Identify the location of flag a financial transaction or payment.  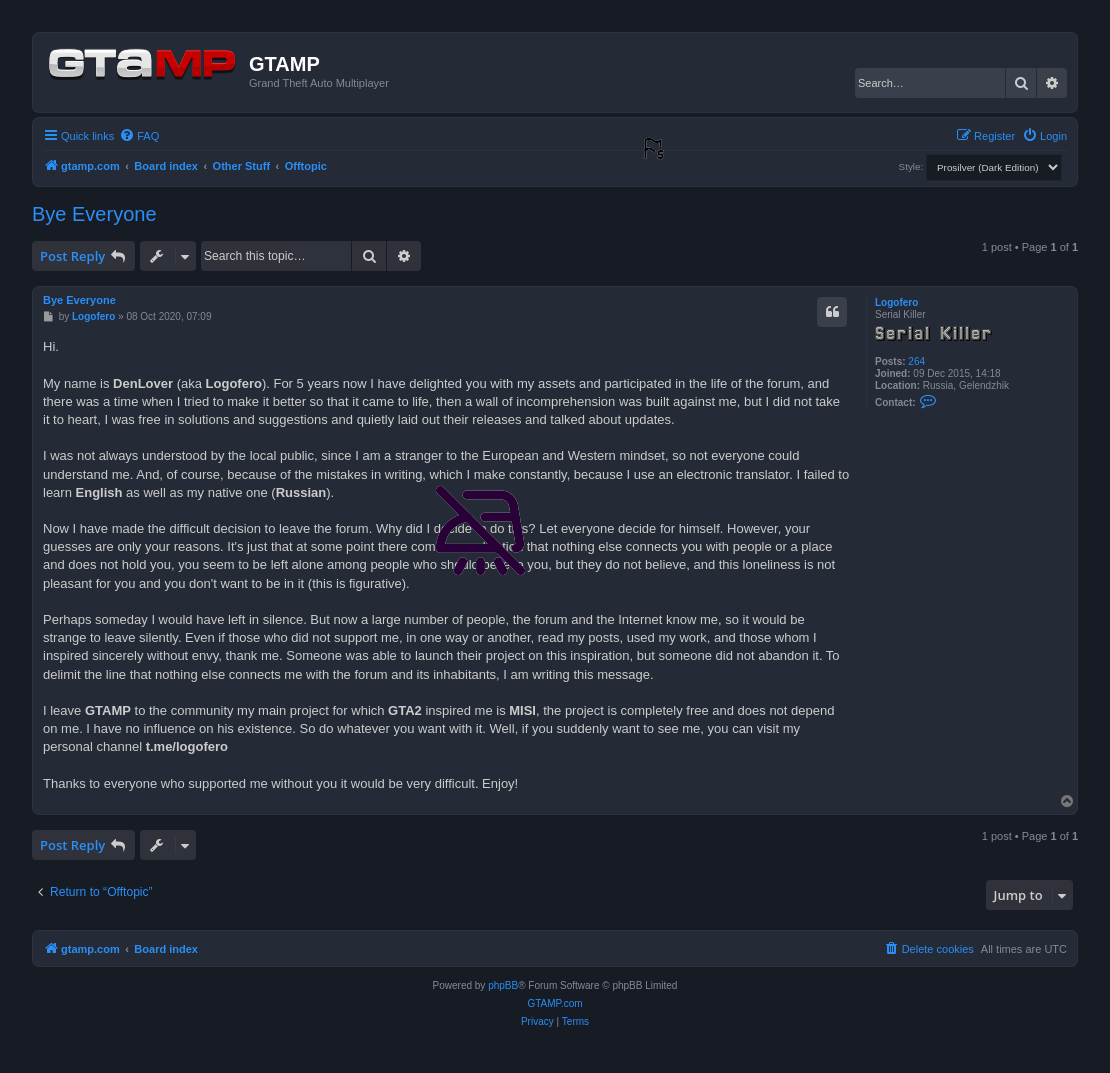
(653, 148).